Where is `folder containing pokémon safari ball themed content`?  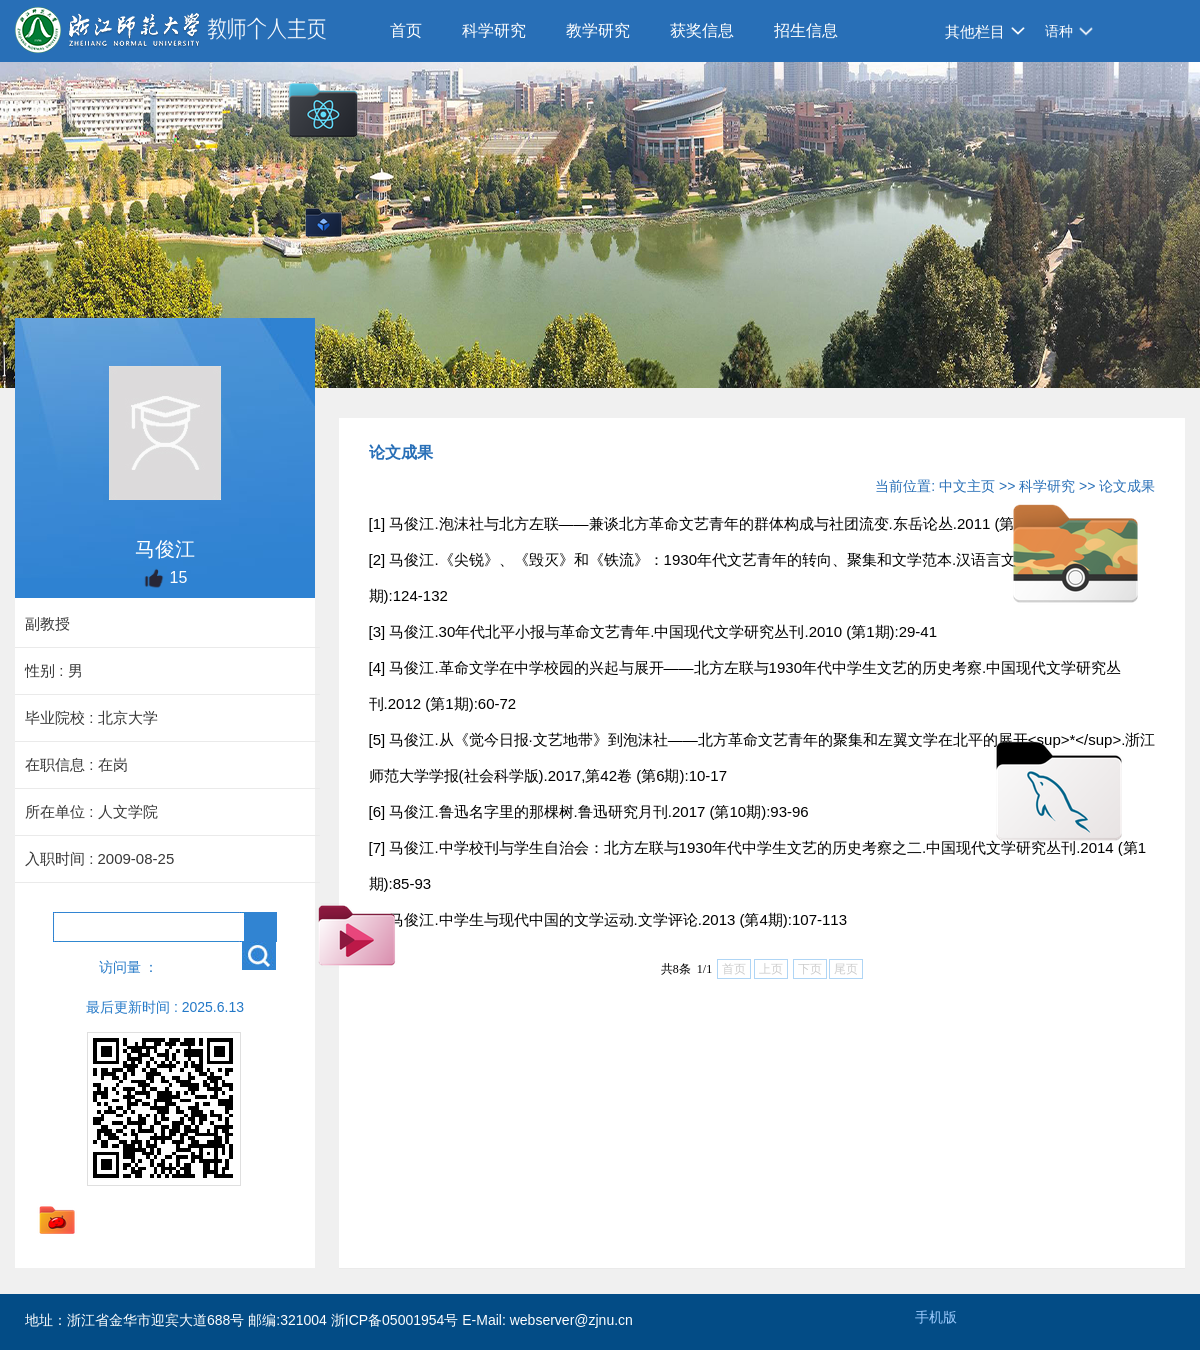 folder containing pokémon safari ball themed content is located at coordinates (1075, 557).